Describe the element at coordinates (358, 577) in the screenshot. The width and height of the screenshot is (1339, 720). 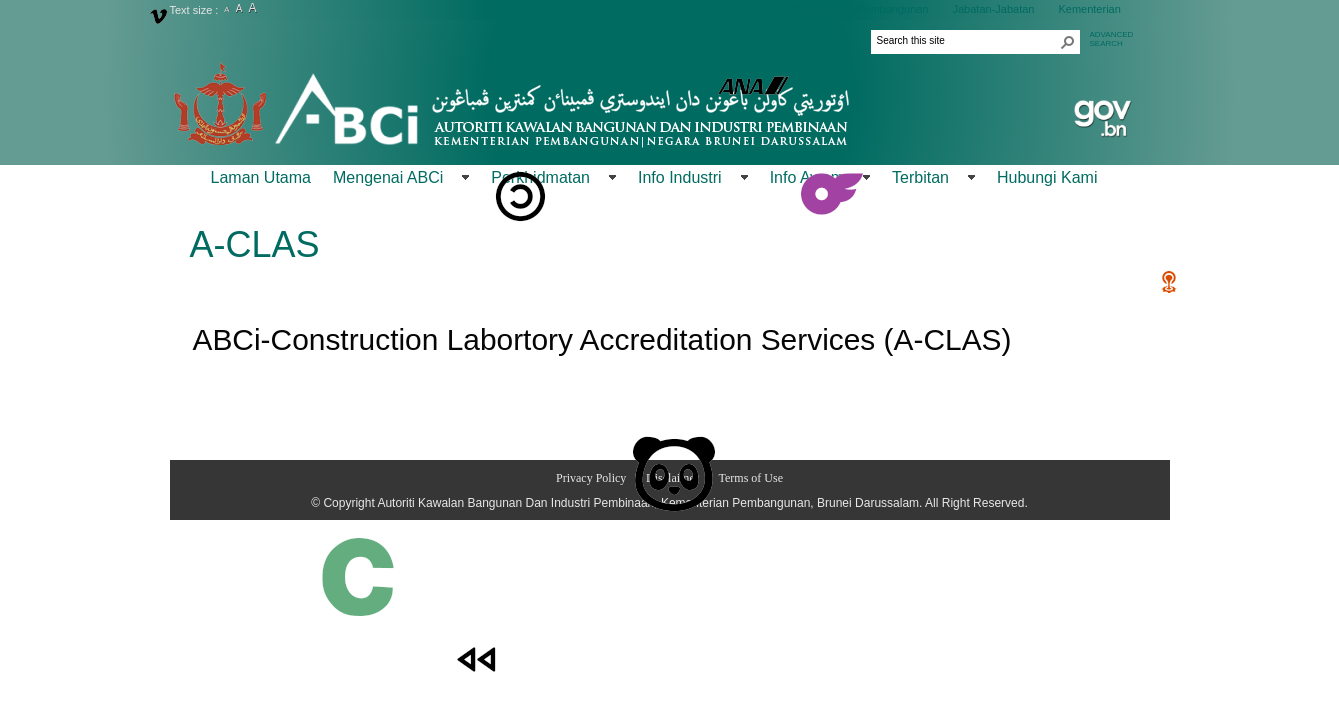
I see `C programming language logo` at that location.